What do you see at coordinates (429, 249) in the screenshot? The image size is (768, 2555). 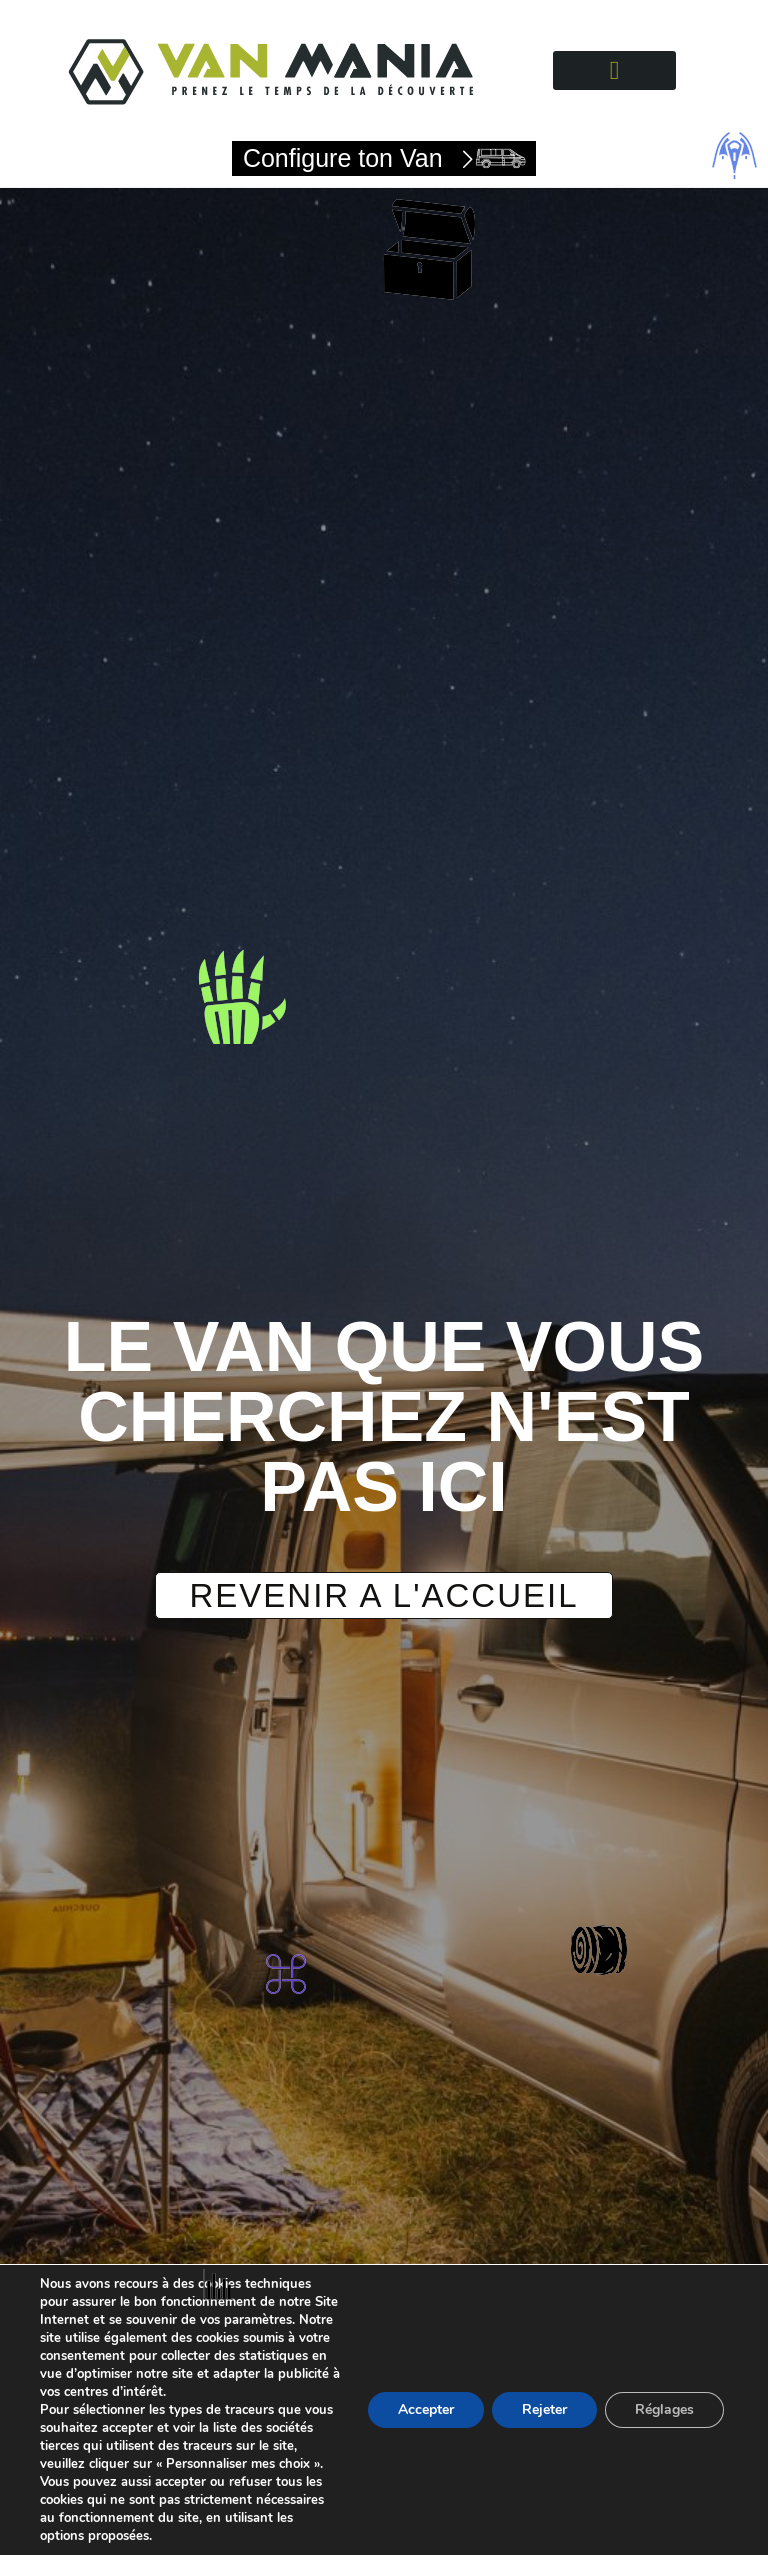 I see `open treasure chest to collect rewards` at bounding box center [429, 249].